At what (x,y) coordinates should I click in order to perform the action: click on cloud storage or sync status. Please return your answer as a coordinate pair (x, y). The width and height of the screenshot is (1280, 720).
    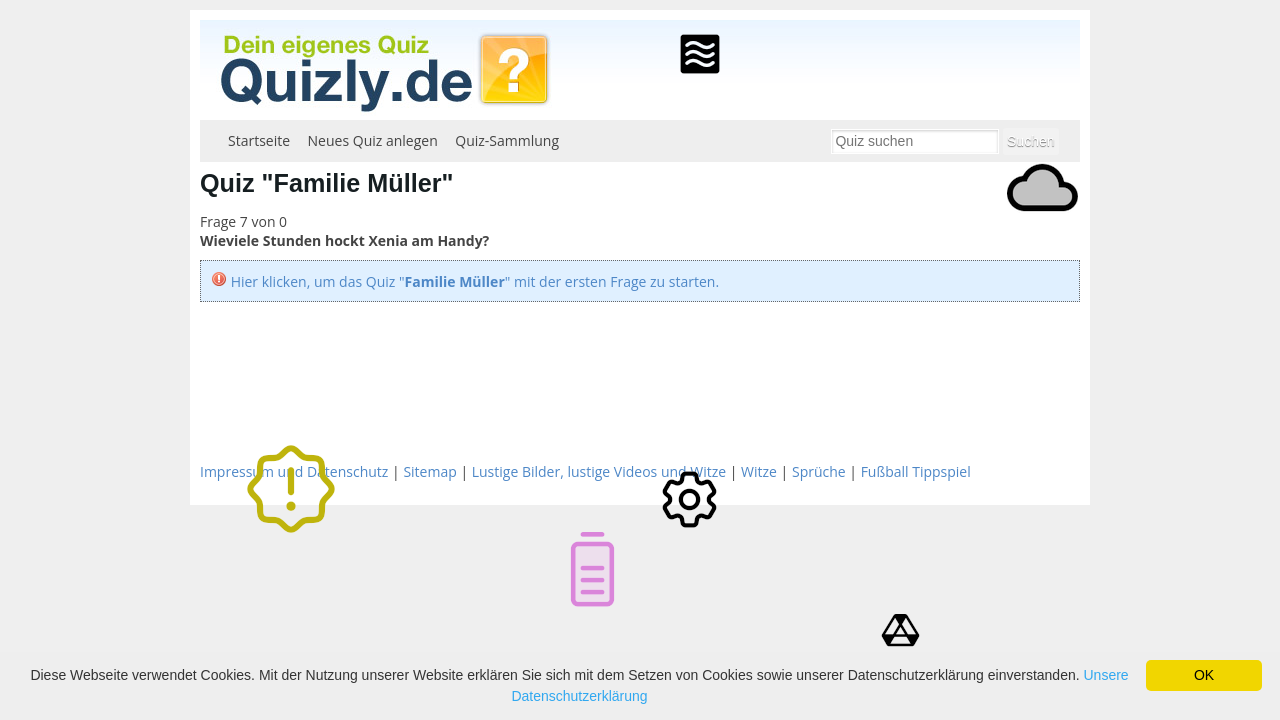
    Looking at the image, I should click on (1042, 187).